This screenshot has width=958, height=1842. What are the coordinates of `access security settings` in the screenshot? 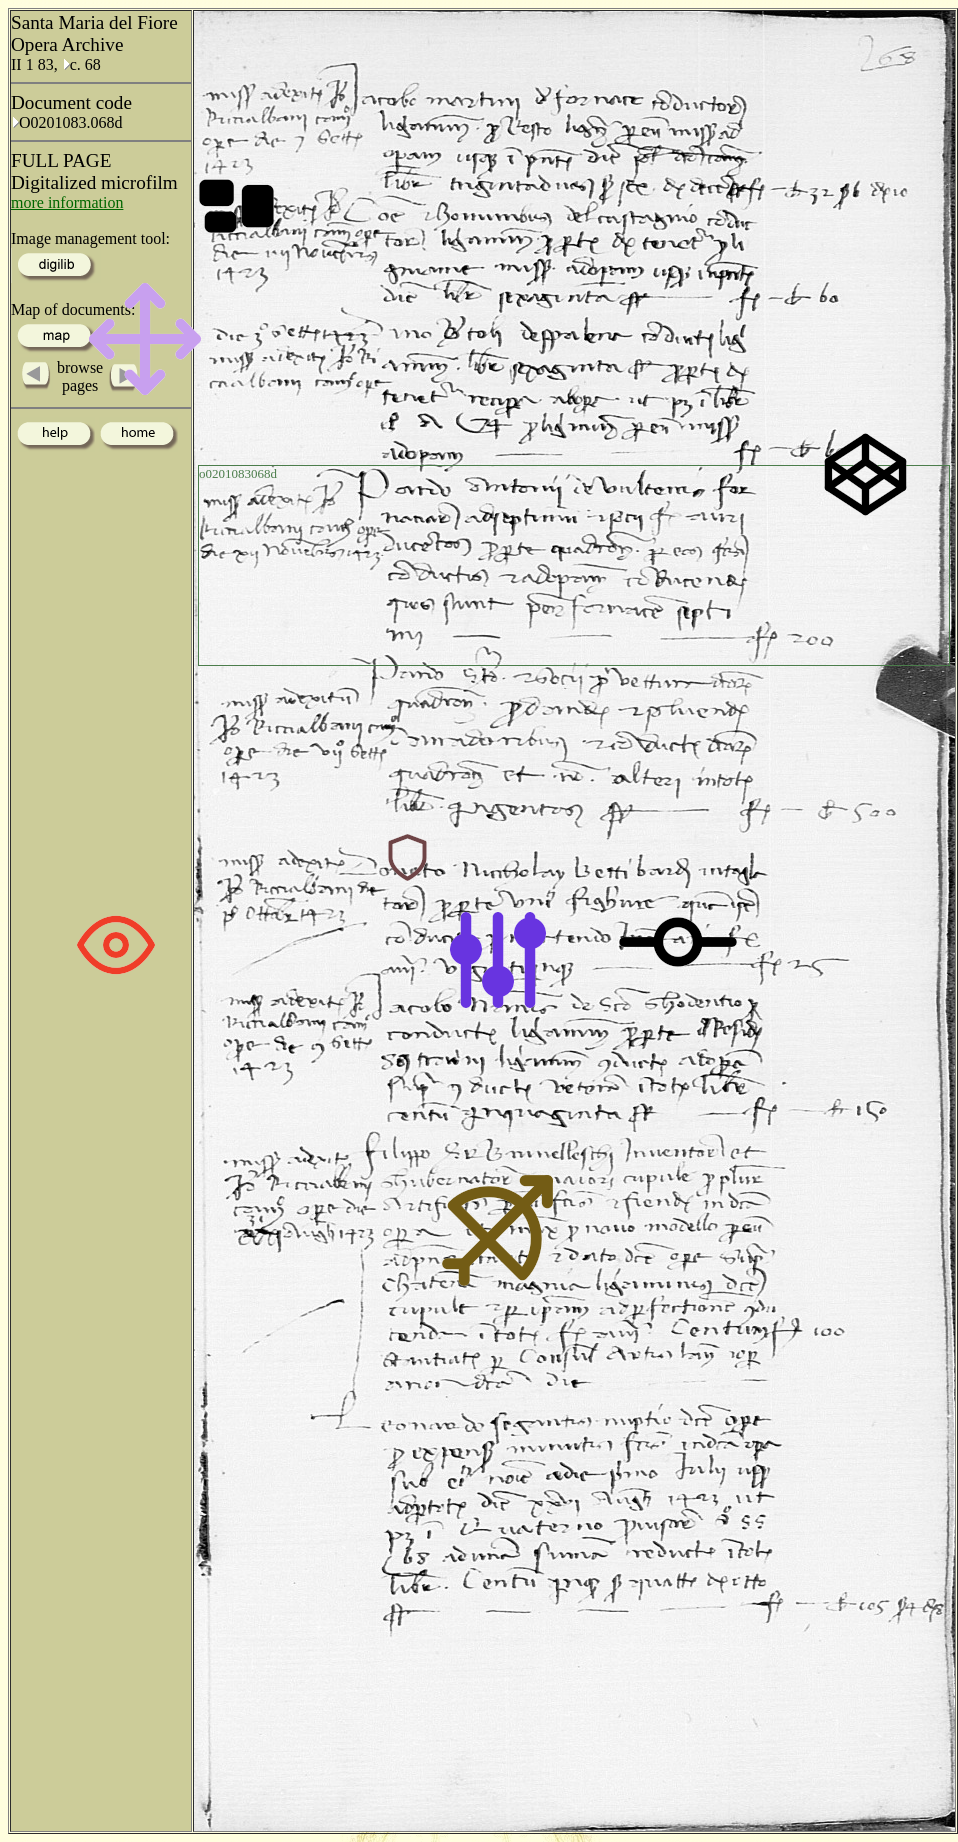 It's located at (407, 857).